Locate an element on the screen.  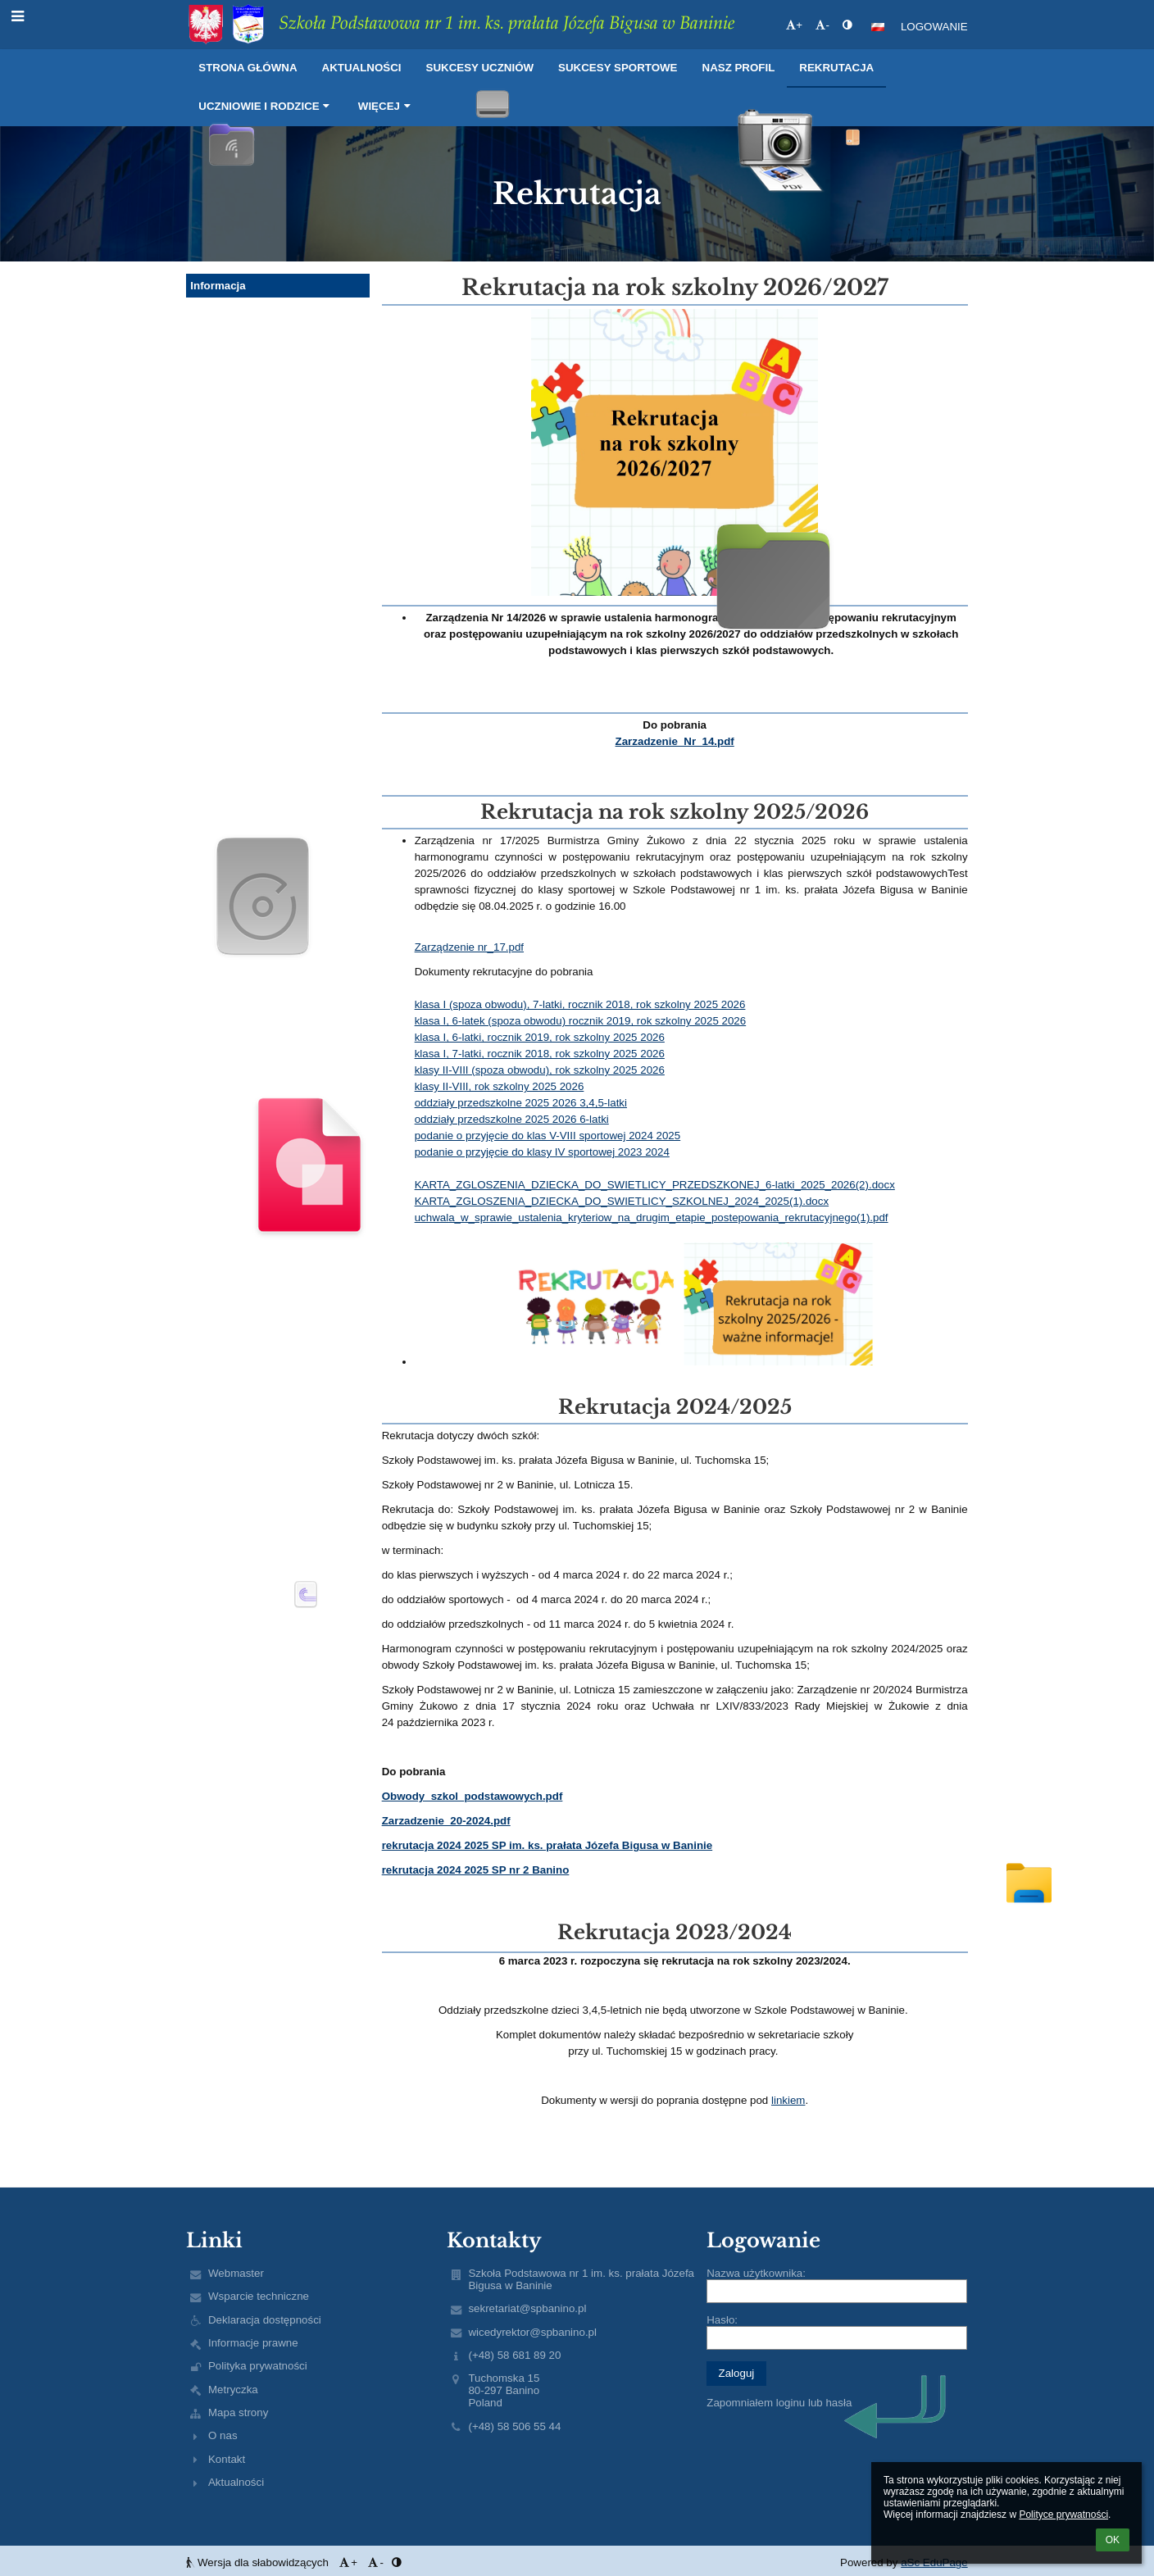
a bittorrent torrent file is located at coordinates (306, 1594).